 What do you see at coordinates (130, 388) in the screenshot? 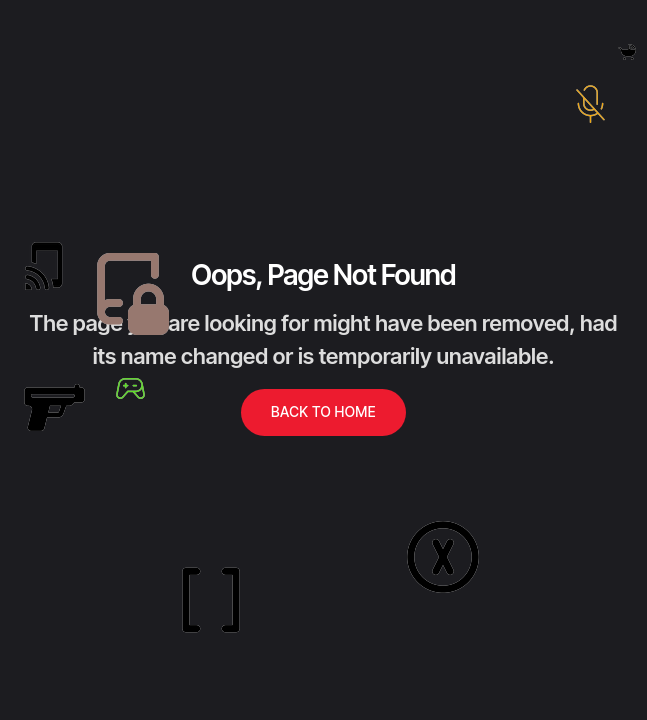
I see `access games or gaming features` at bounding box center [130, 388].